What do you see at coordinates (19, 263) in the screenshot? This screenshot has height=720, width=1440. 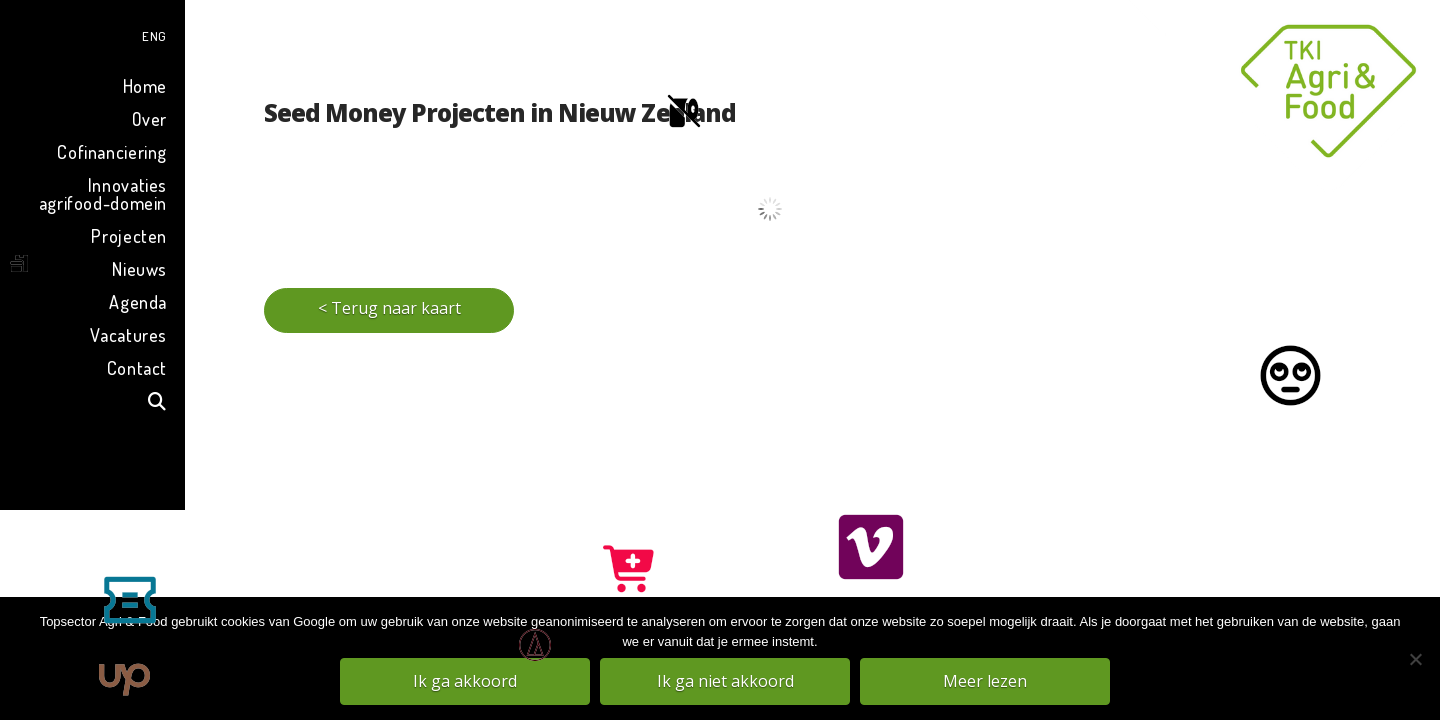 I see `view packing or shipping status` at bounding box center [19, 263].